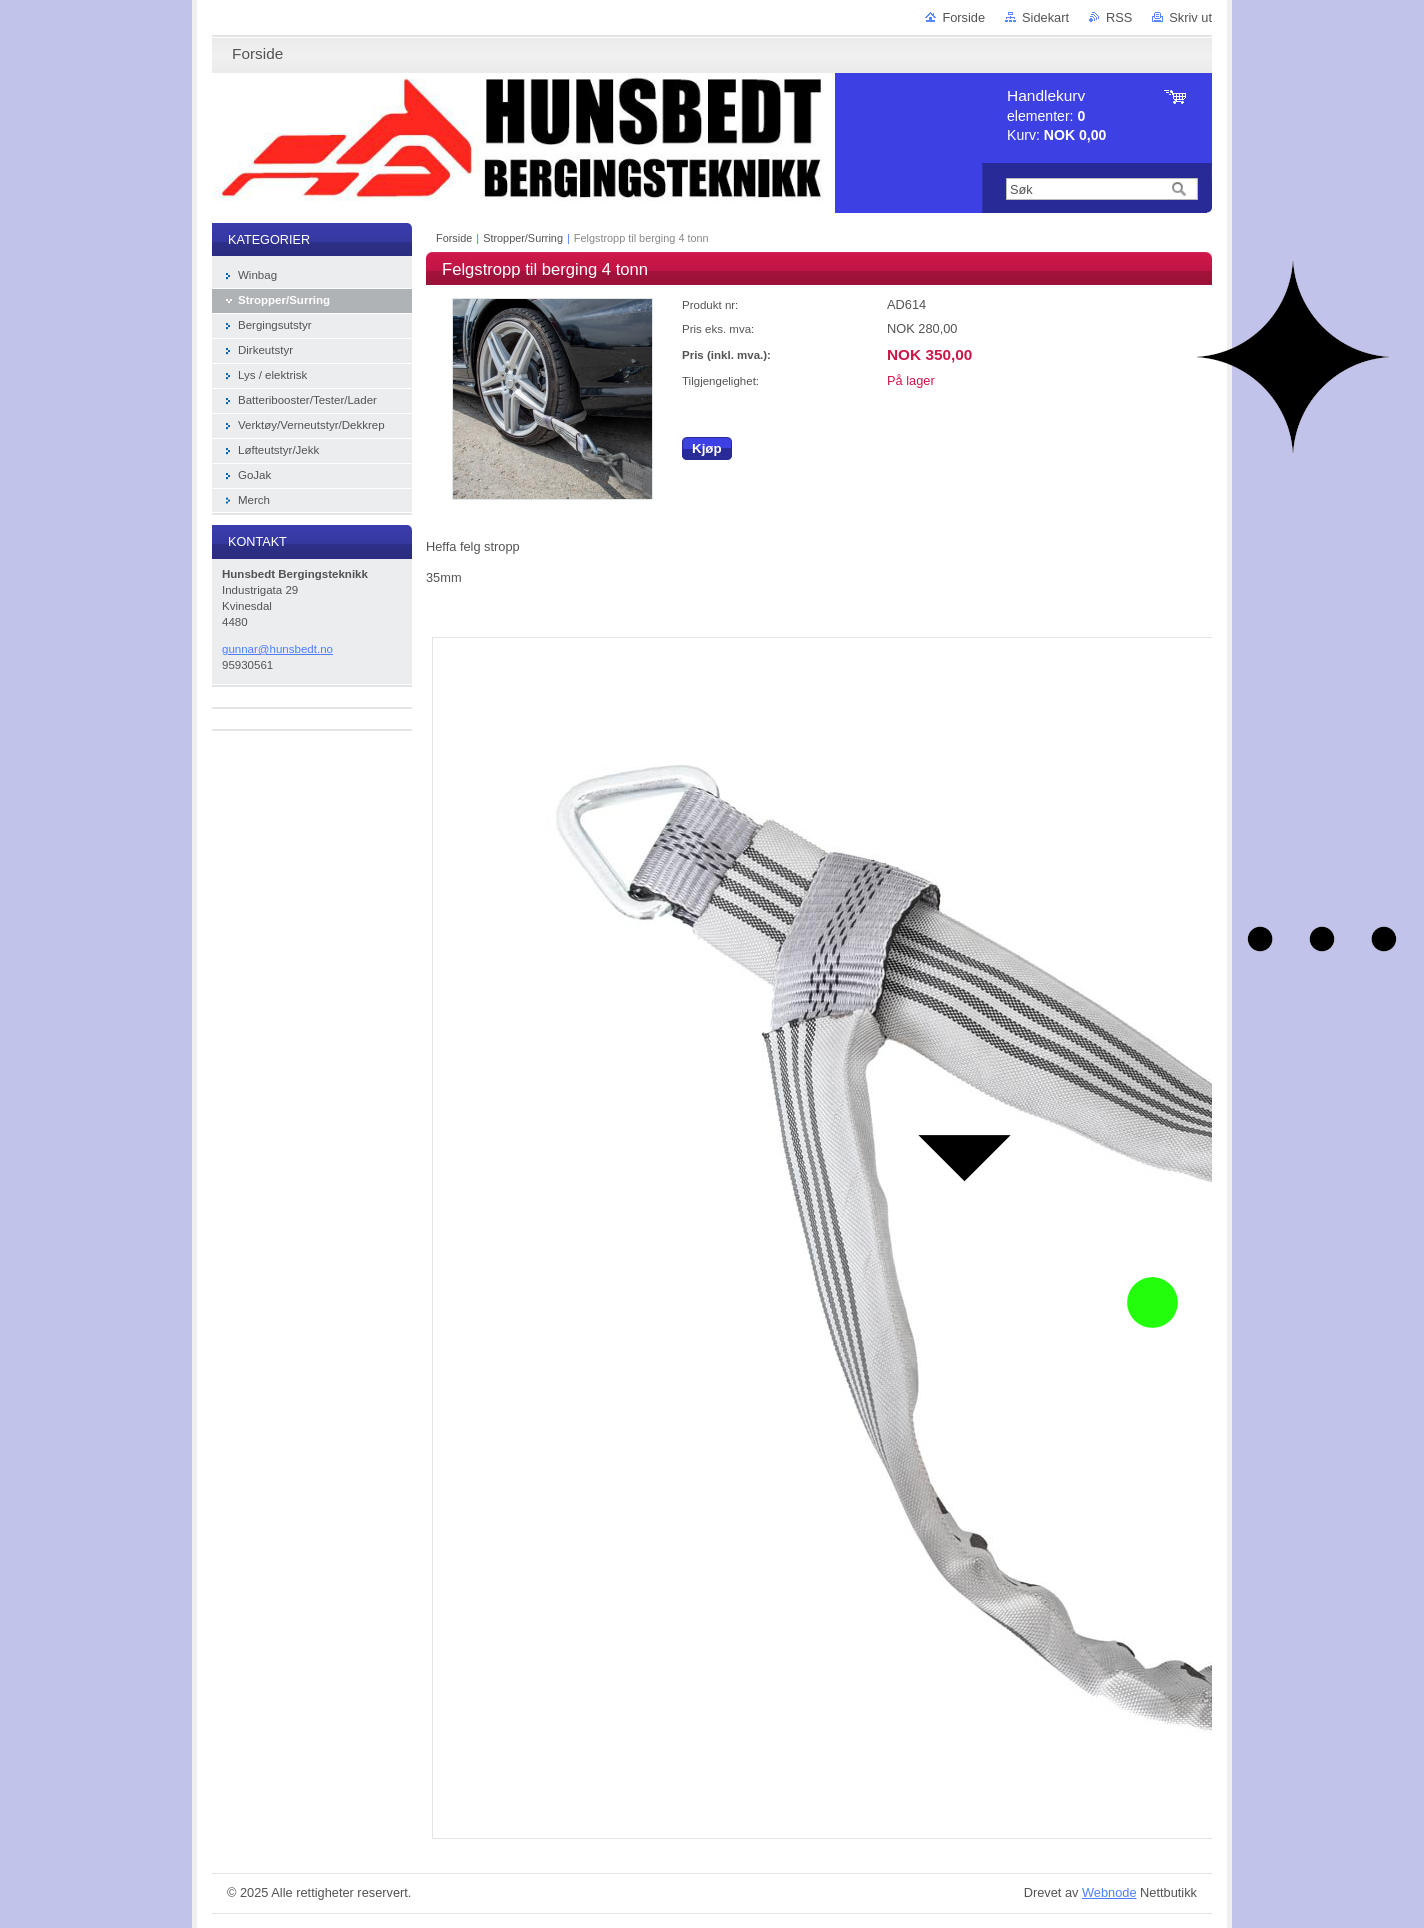  I want to click on expand dropdown menu, so click(964, 1150).